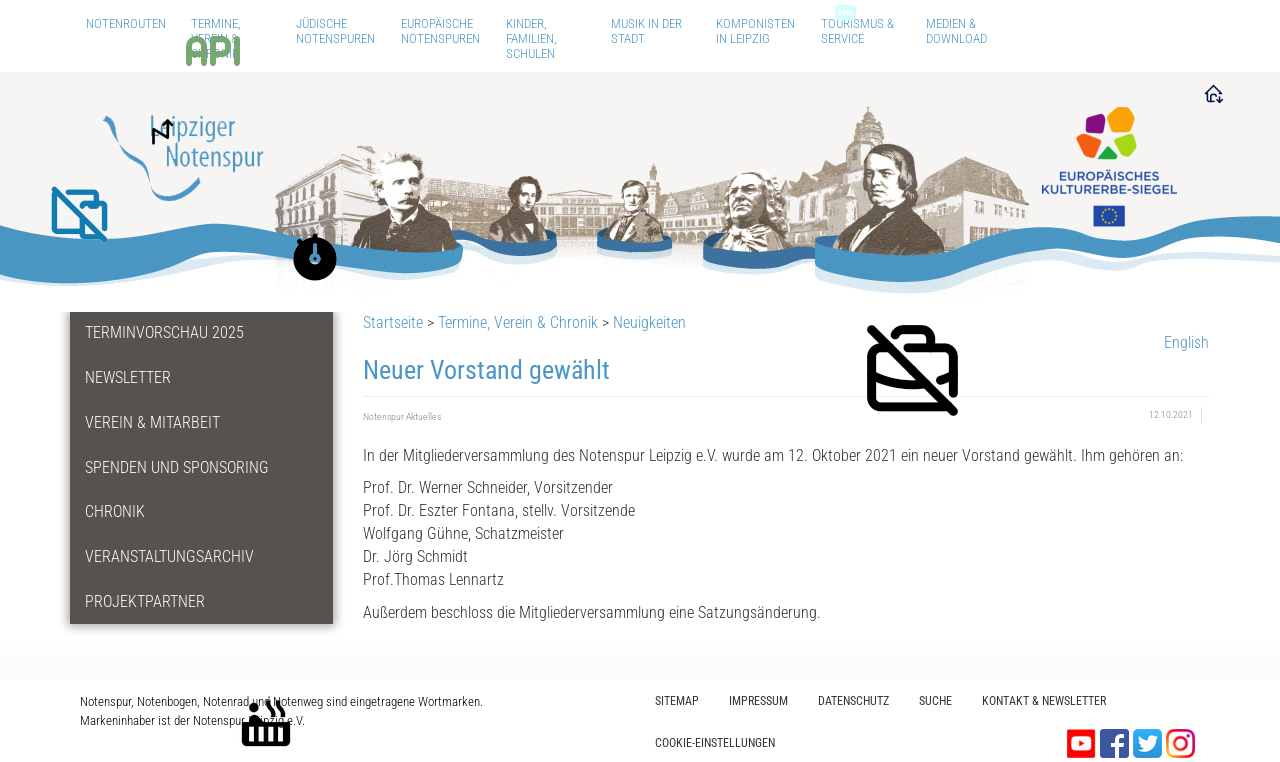 The height and width of the screenshot is (762, 1280). I want to click on access API settings or documentation, so click(213, 51).